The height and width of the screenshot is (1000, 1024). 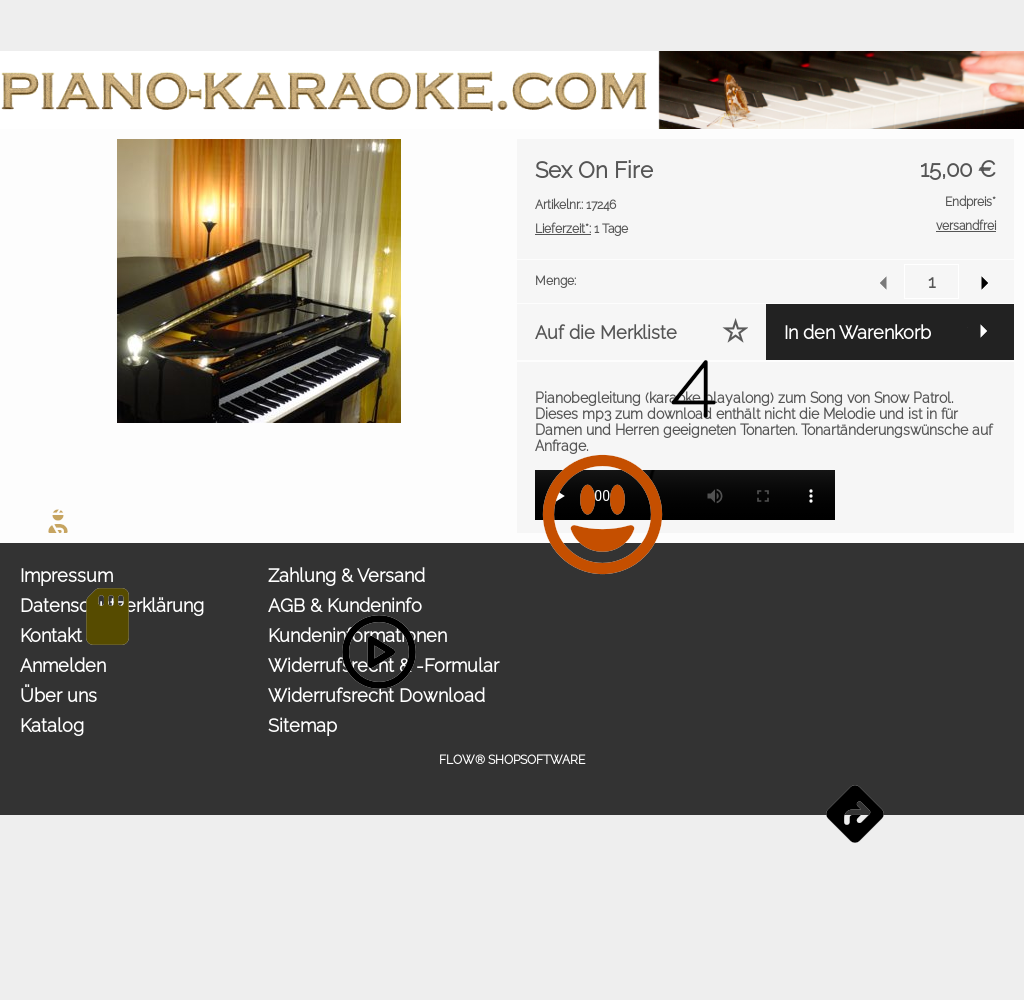 What do you see at coordinates (602, 514) in the screenshot?
I see `add an emoji or reaction to a message` at bounding box center [602, 514].